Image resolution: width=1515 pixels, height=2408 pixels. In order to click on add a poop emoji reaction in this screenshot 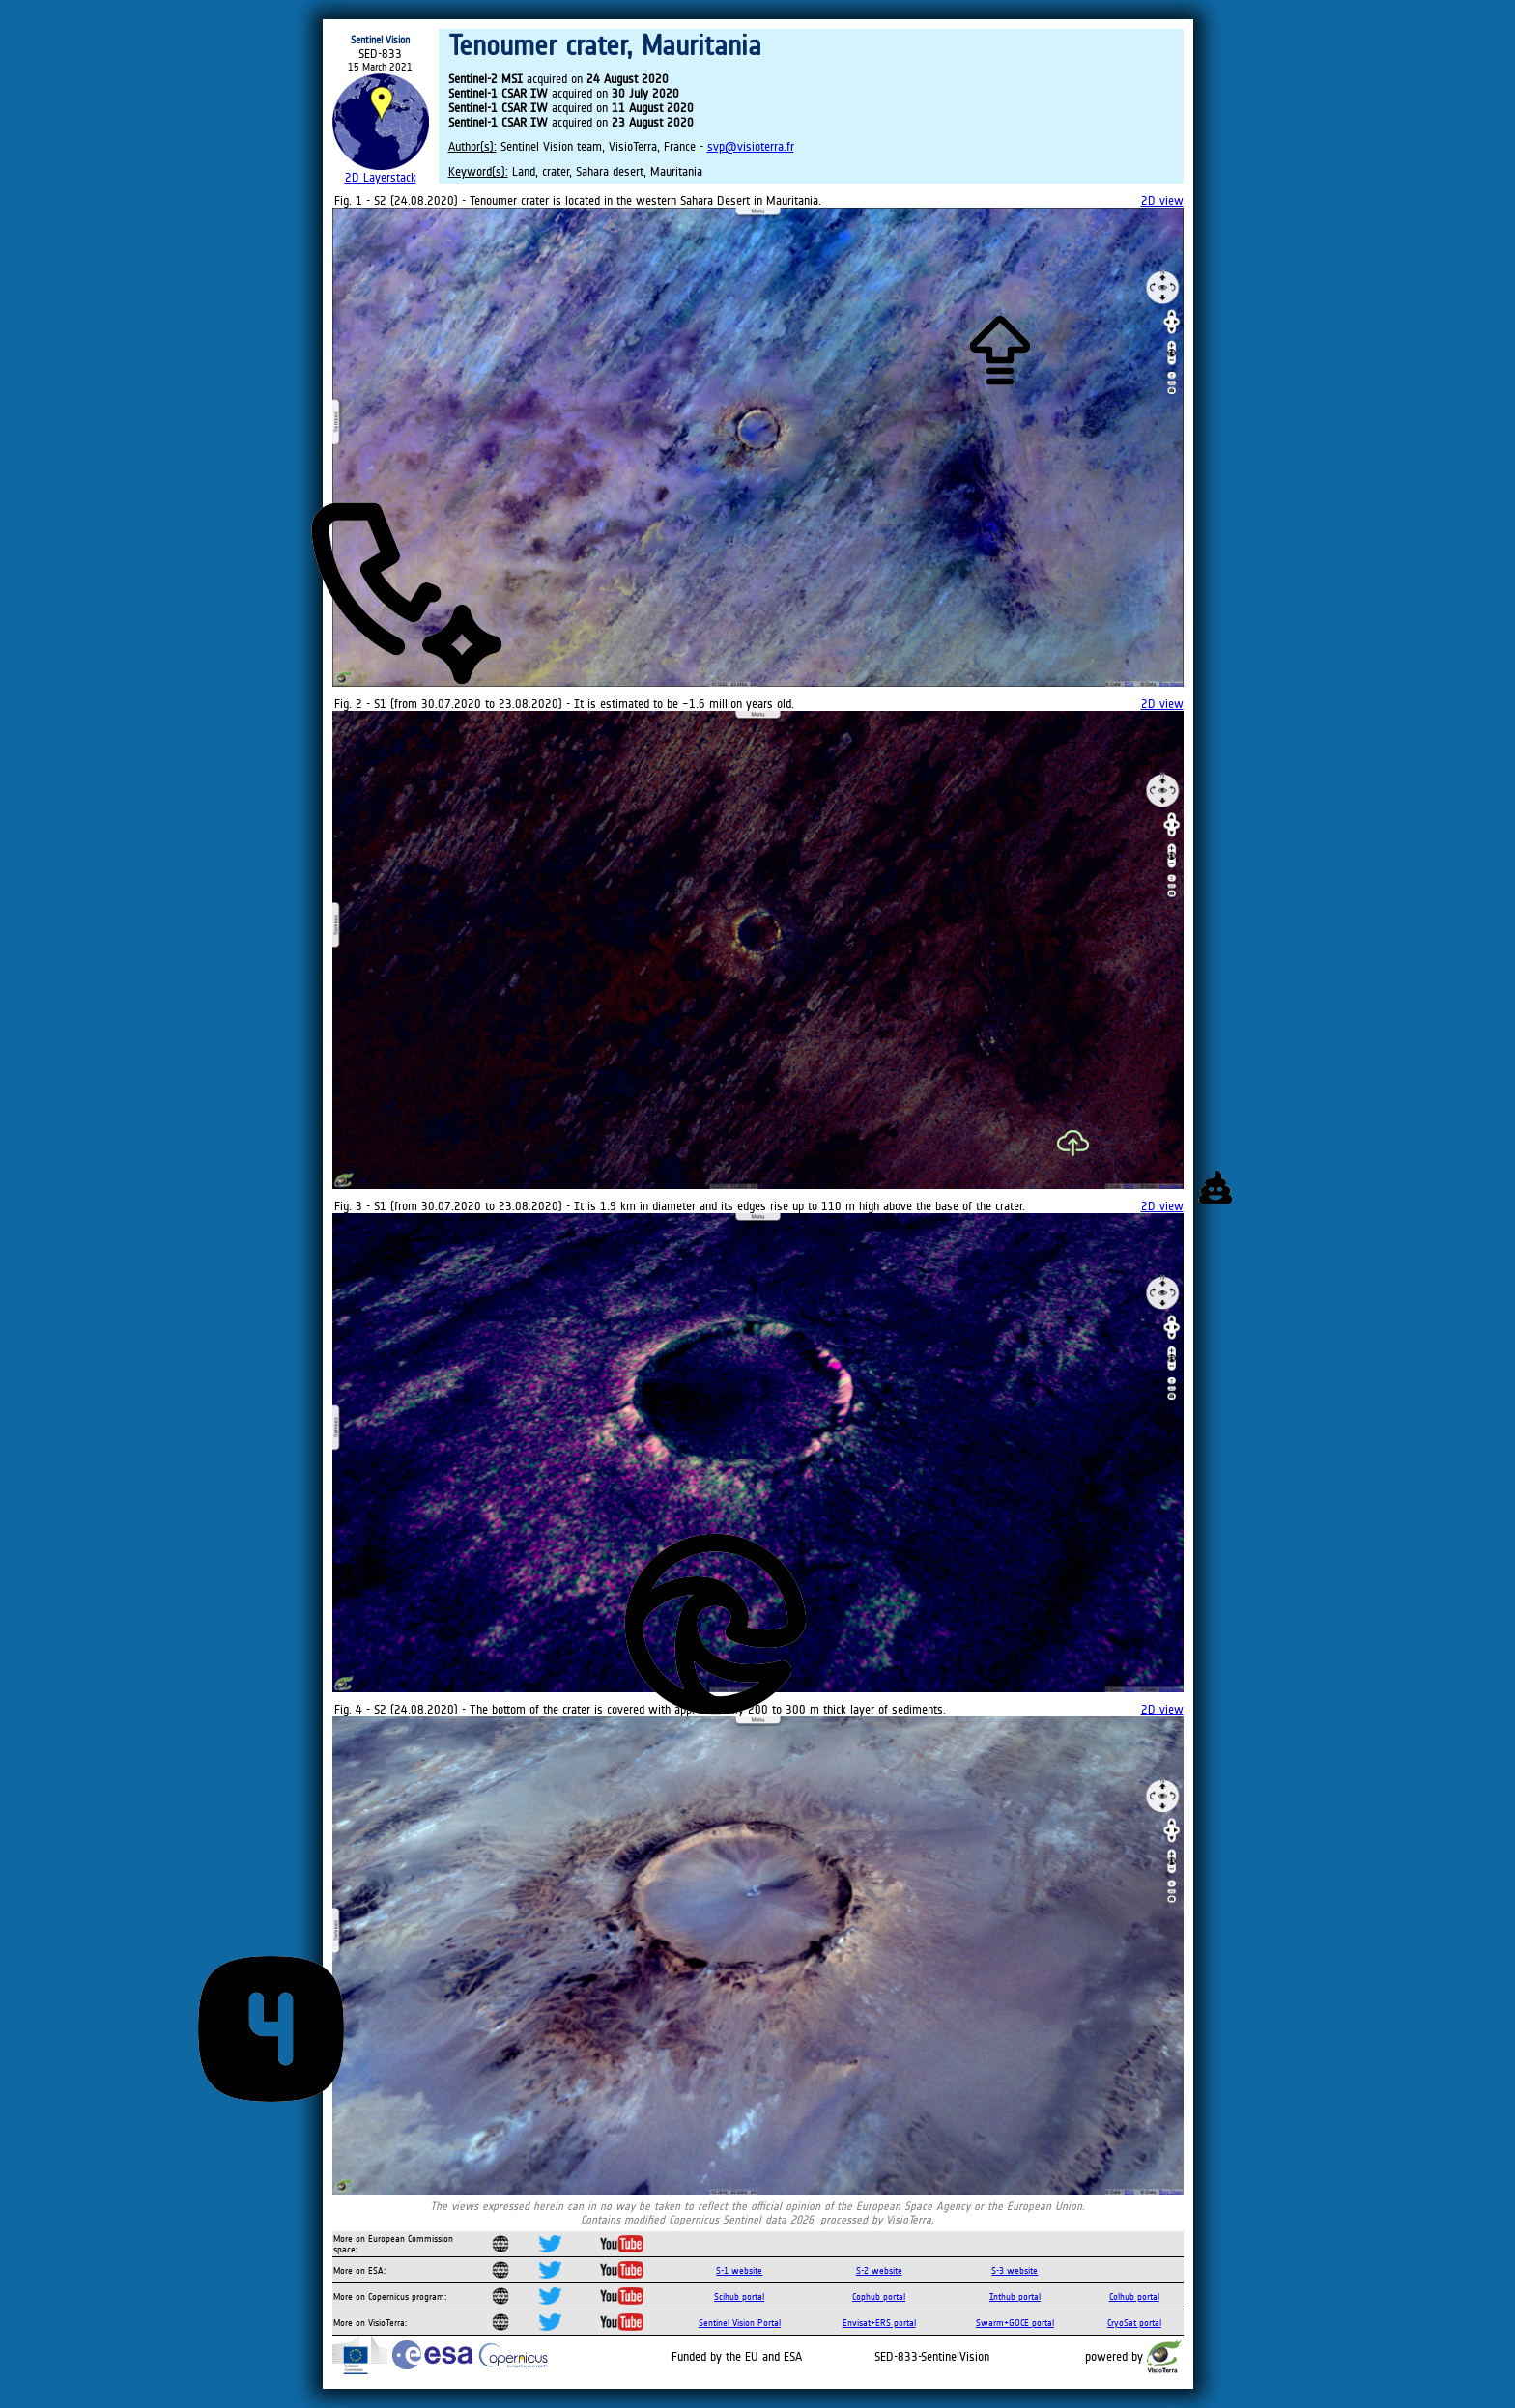, I will do `click(1215, 1187)`.